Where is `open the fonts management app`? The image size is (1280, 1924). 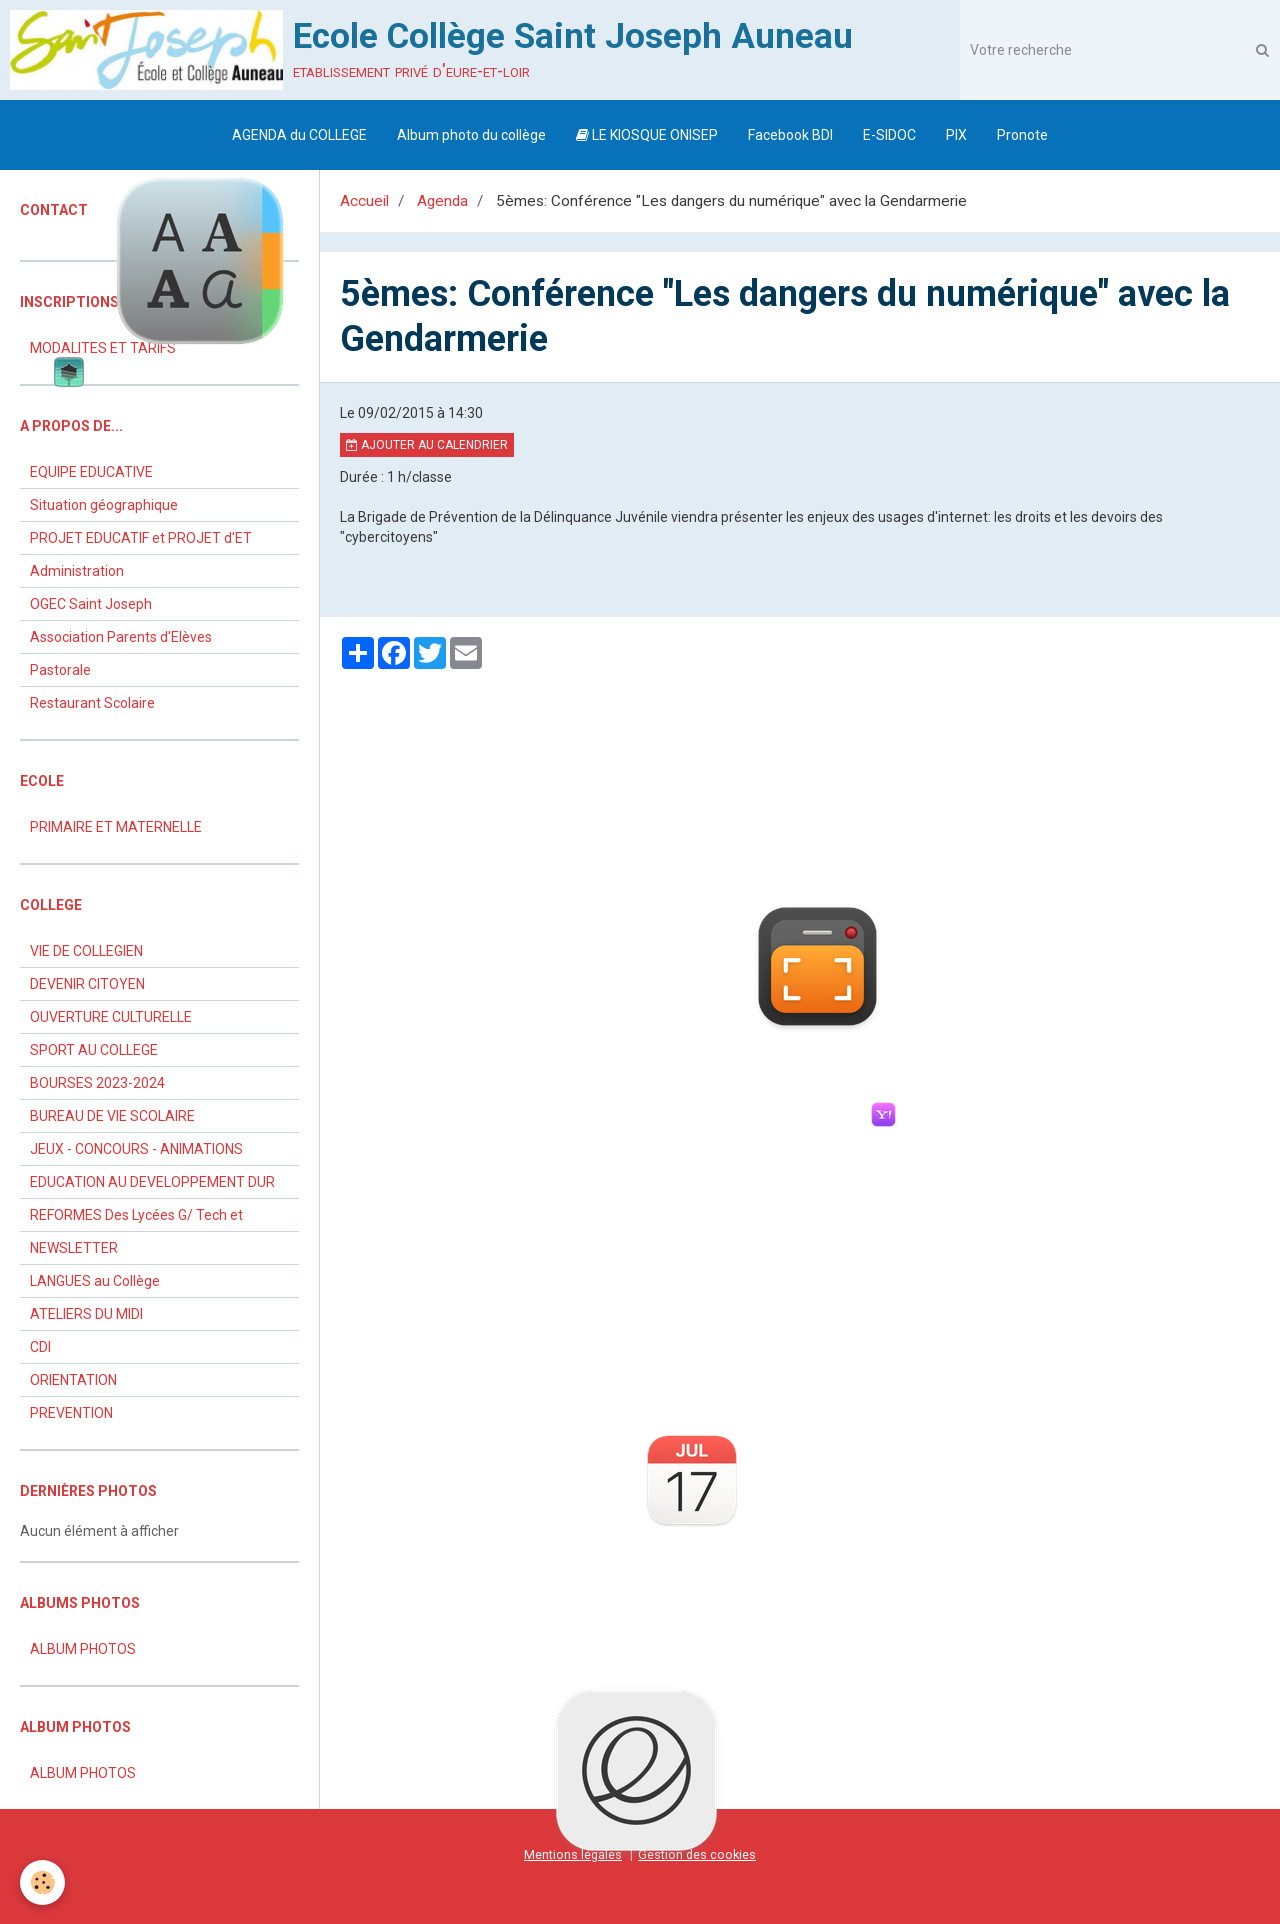
open the fonts management app is located at coordinates (200, 261).